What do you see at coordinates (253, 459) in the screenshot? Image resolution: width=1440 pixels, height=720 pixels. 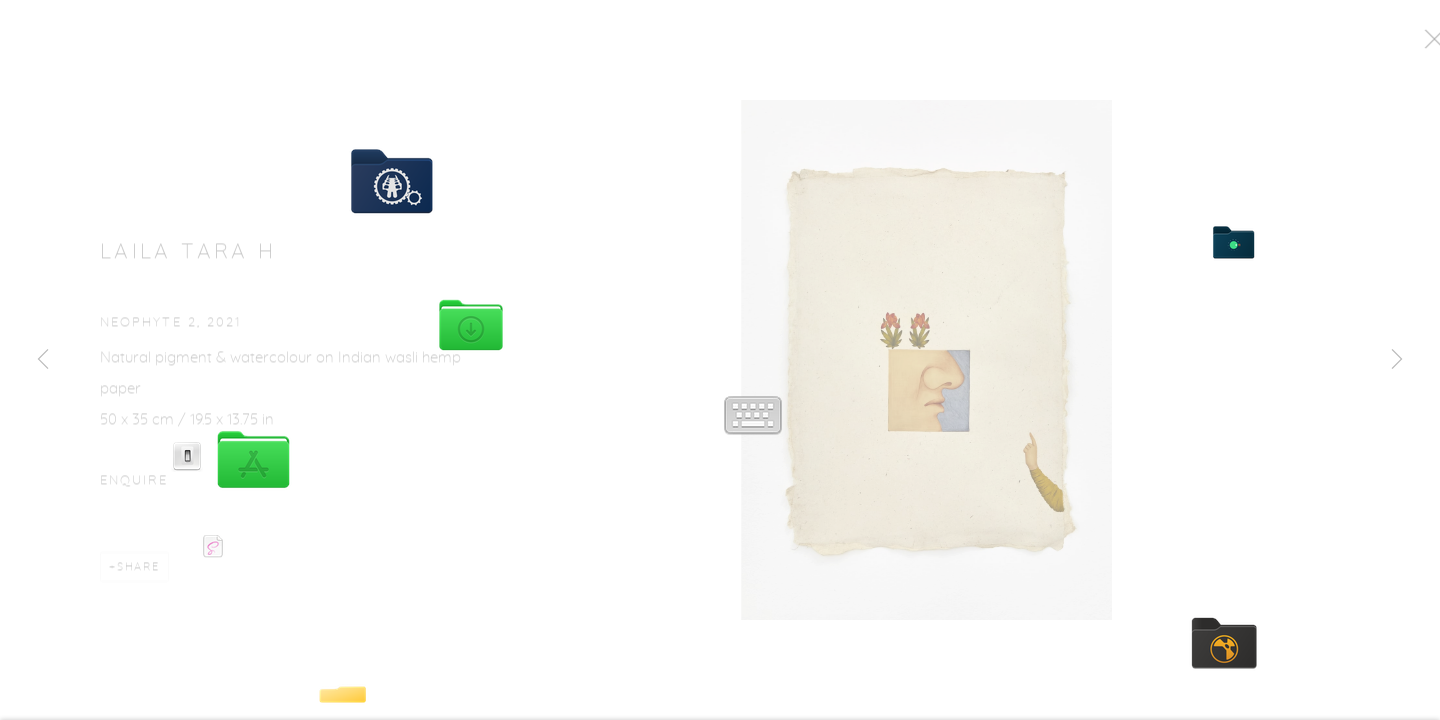 I see `open templates folder` at bounding box center [253, 459].